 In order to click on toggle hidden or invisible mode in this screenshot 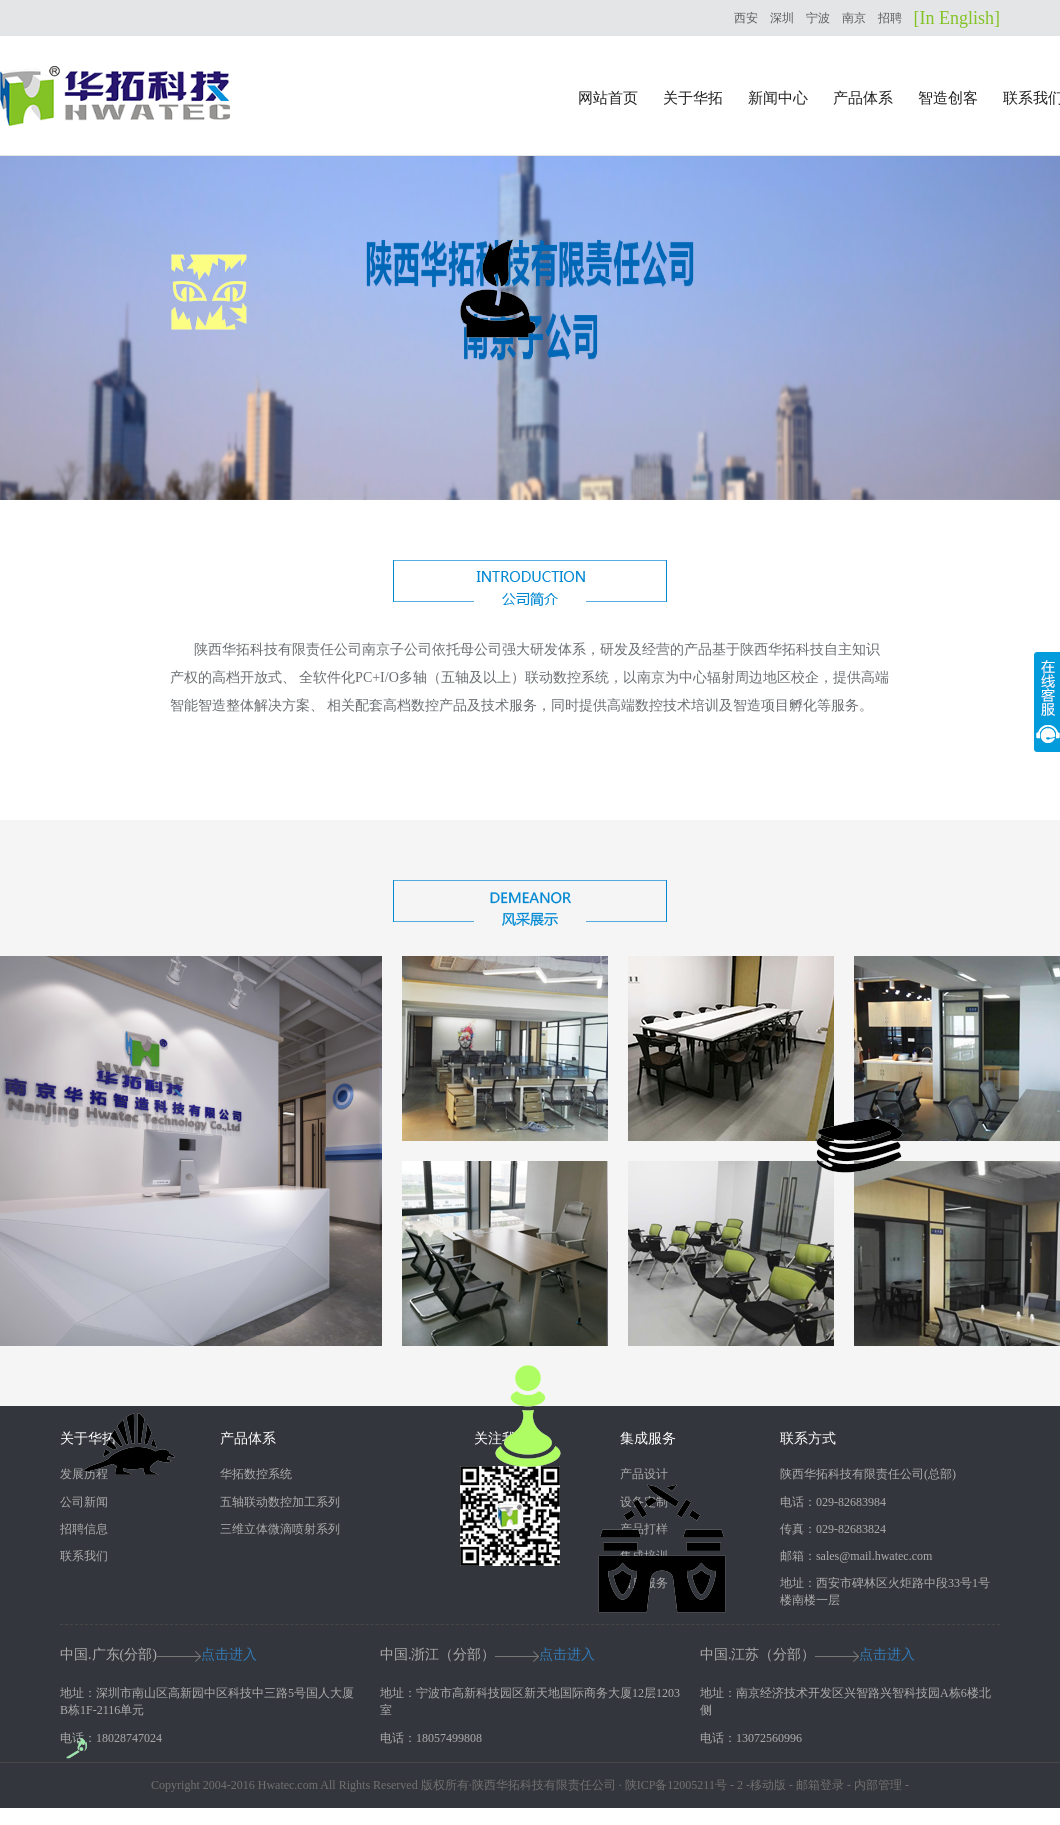, I will do `click(209, 292)`.